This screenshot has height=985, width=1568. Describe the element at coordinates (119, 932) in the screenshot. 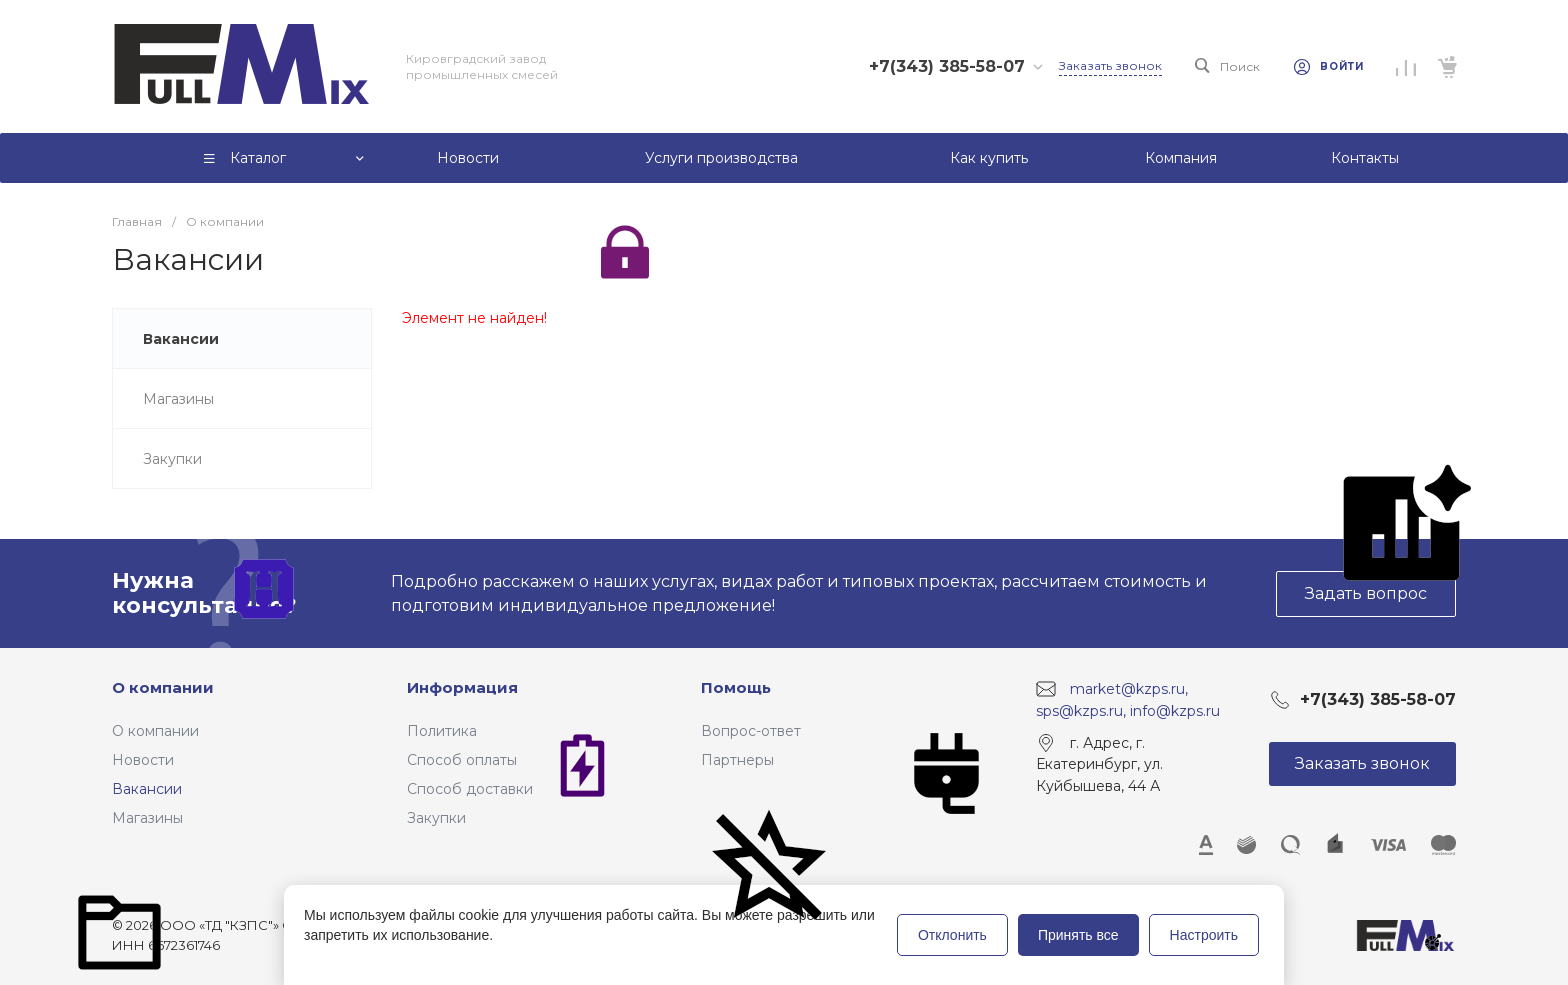

I see `open folder to view files` at that location.